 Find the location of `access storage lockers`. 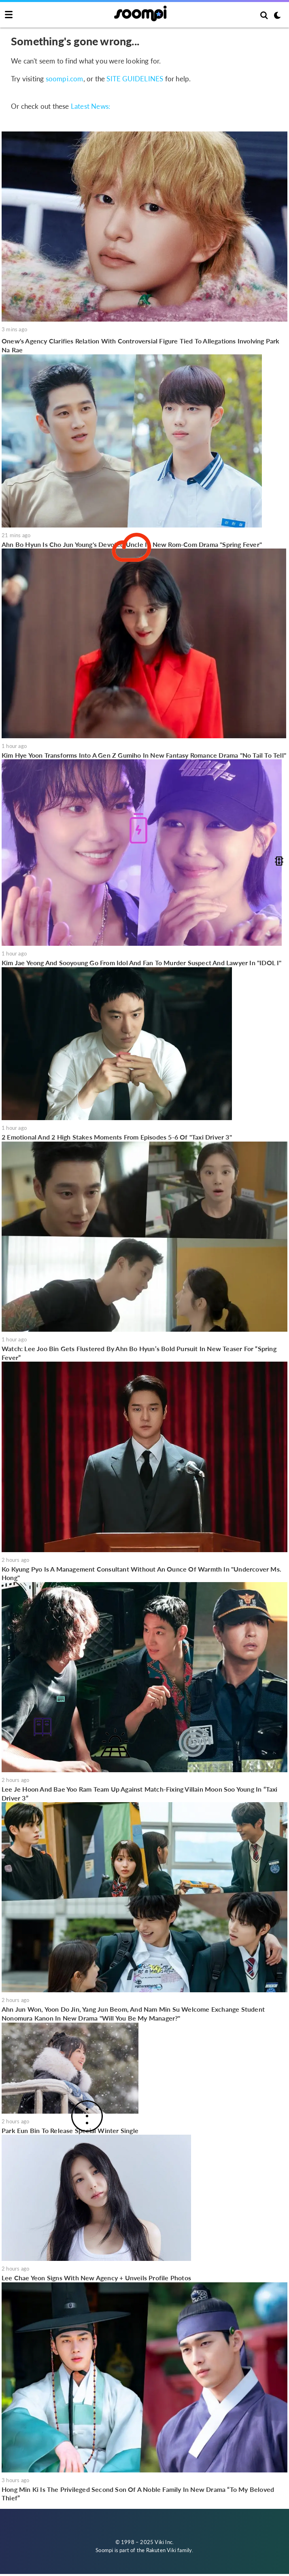

access storage lockers is located at coordinates (42, 1727).